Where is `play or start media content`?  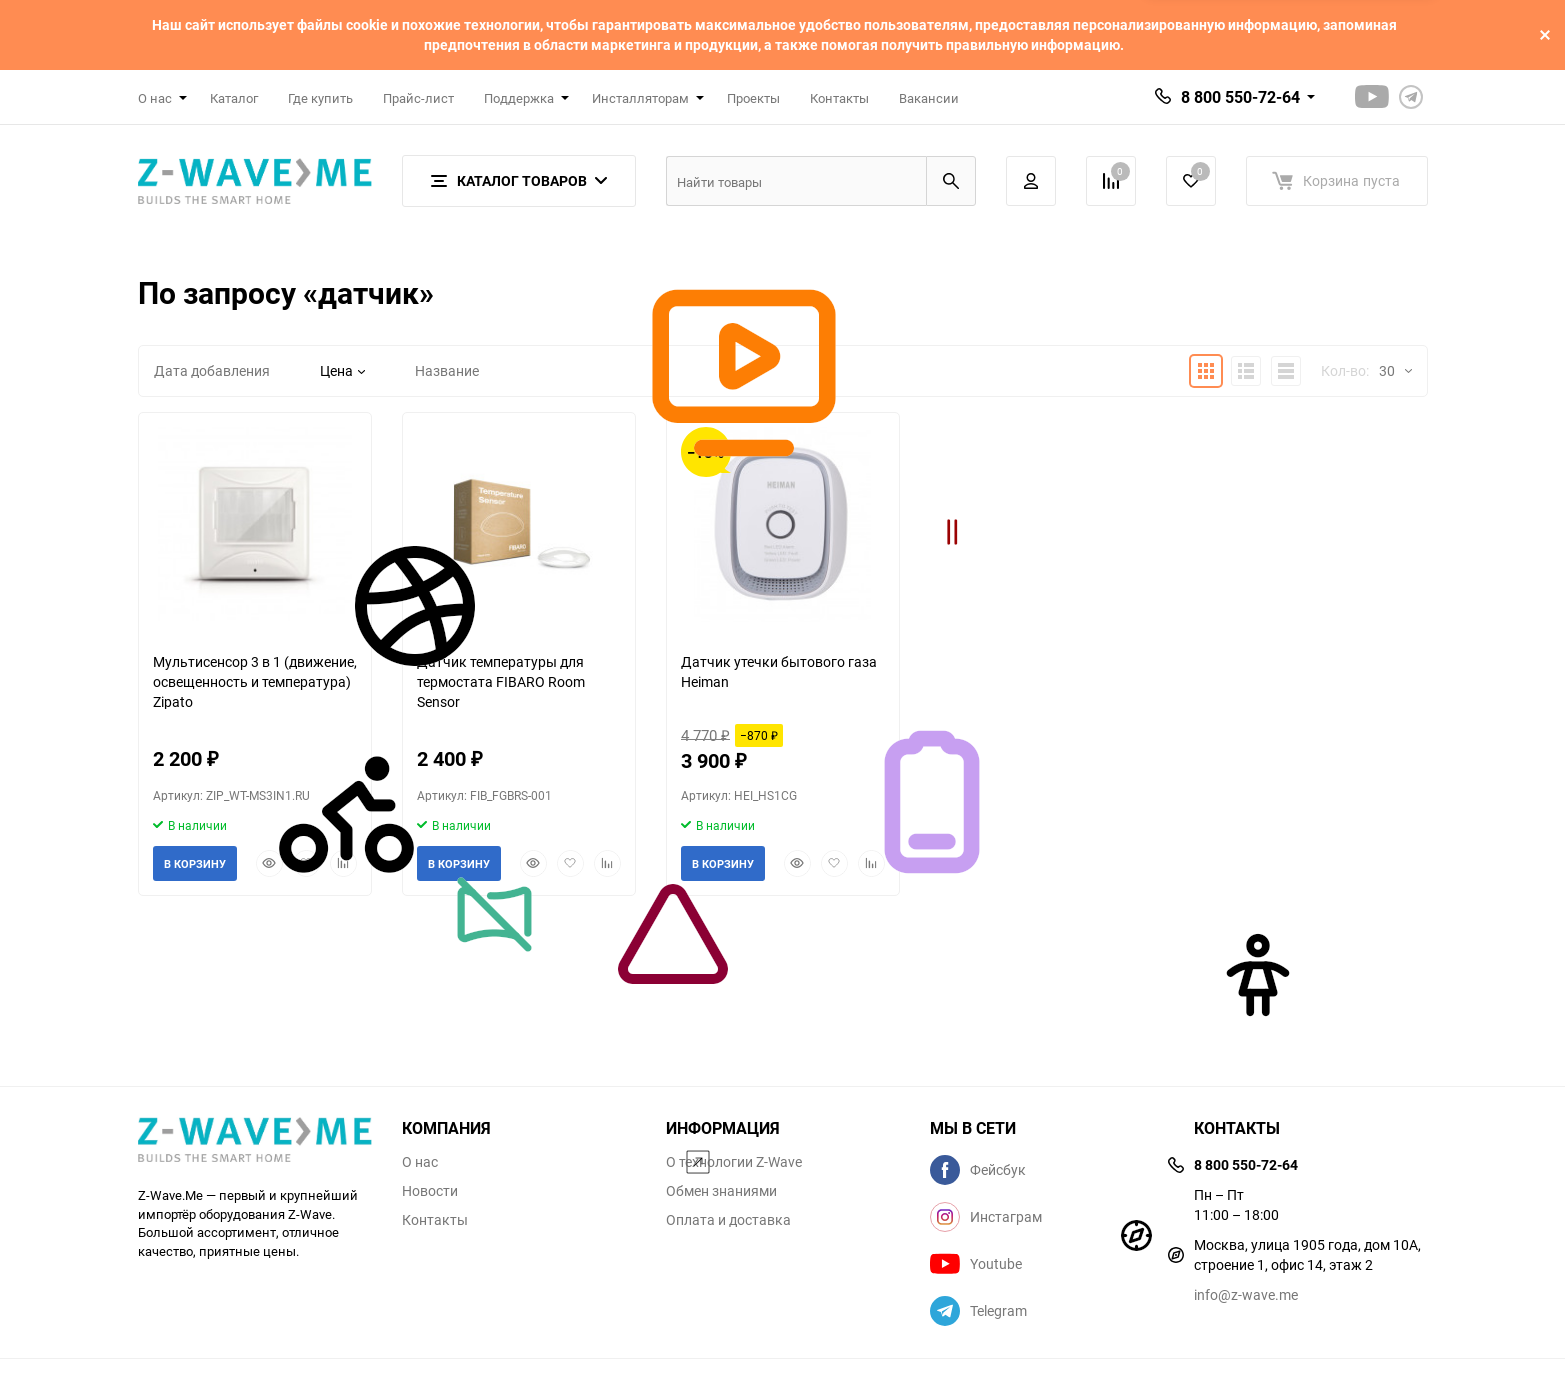 play or start media content is located at coordinates (673, 934).